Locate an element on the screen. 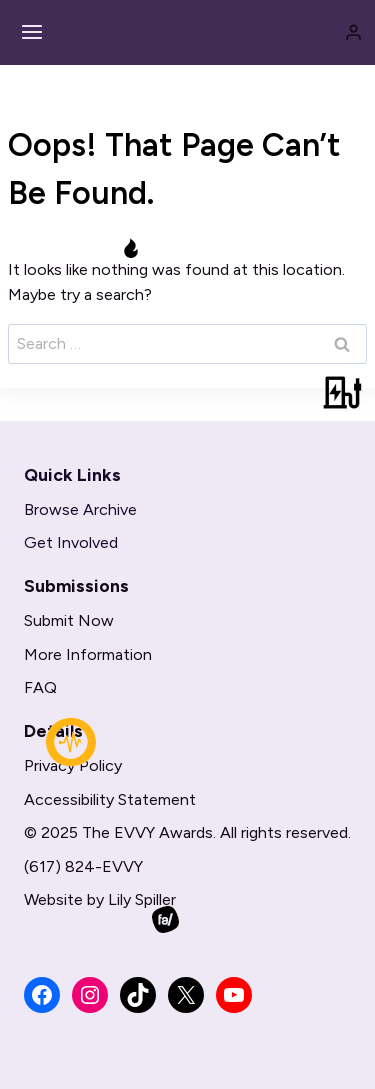 This screenshot has height=1089, width=375. graylog logo - open log management platform is located at coordinates (71, 742).